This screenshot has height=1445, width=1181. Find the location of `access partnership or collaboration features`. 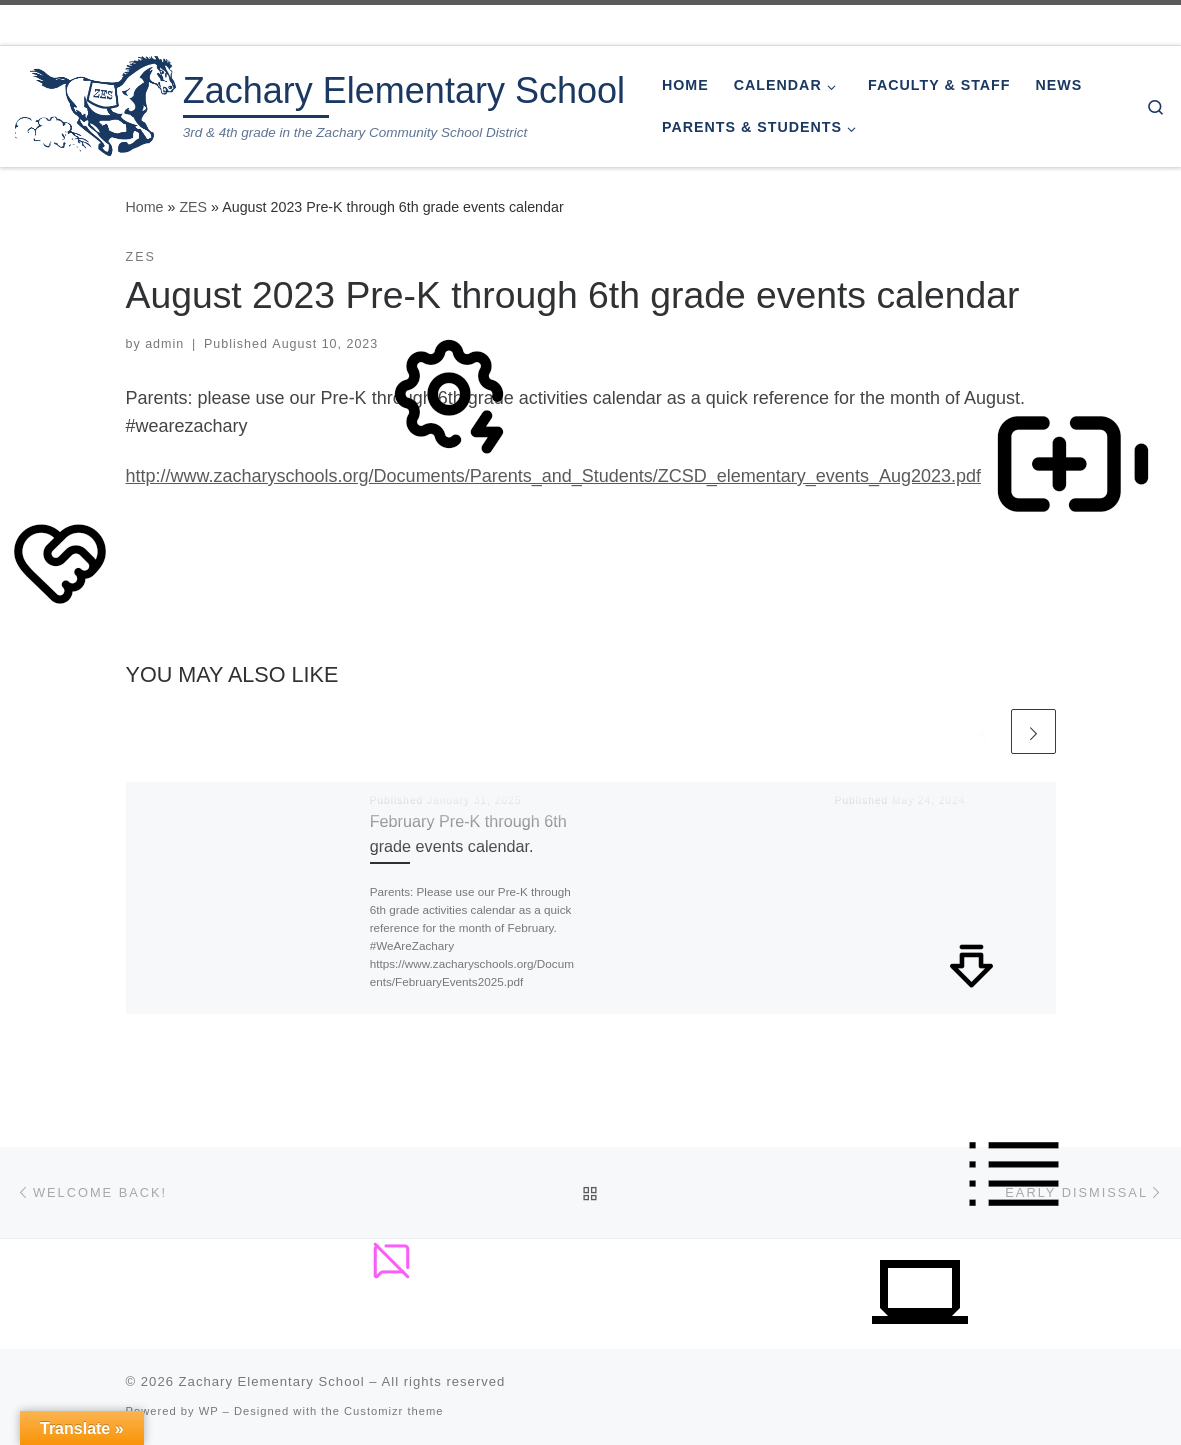

access partnership or collaboration features is located at coordinates (60, 562).